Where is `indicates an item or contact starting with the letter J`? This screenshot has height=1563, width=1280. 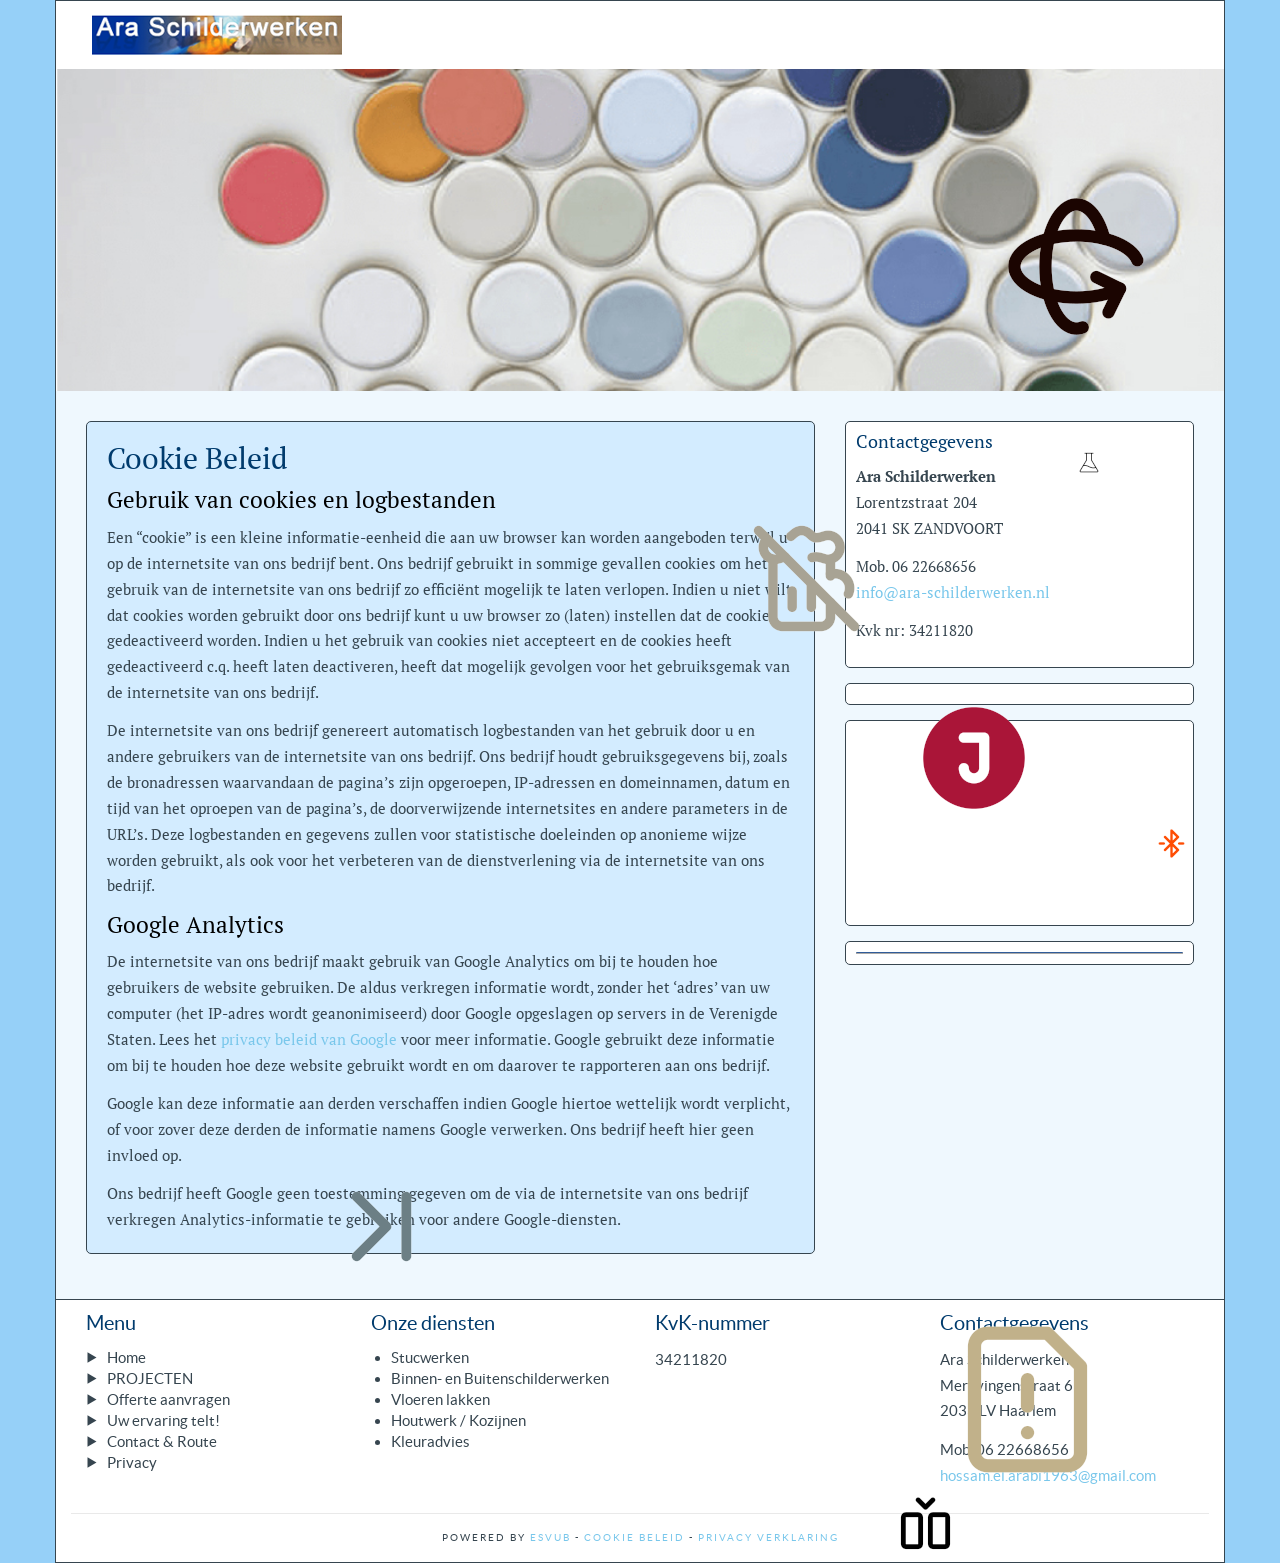
indicates an item or contact starting with the letter J is located at coordinates (974, 758).